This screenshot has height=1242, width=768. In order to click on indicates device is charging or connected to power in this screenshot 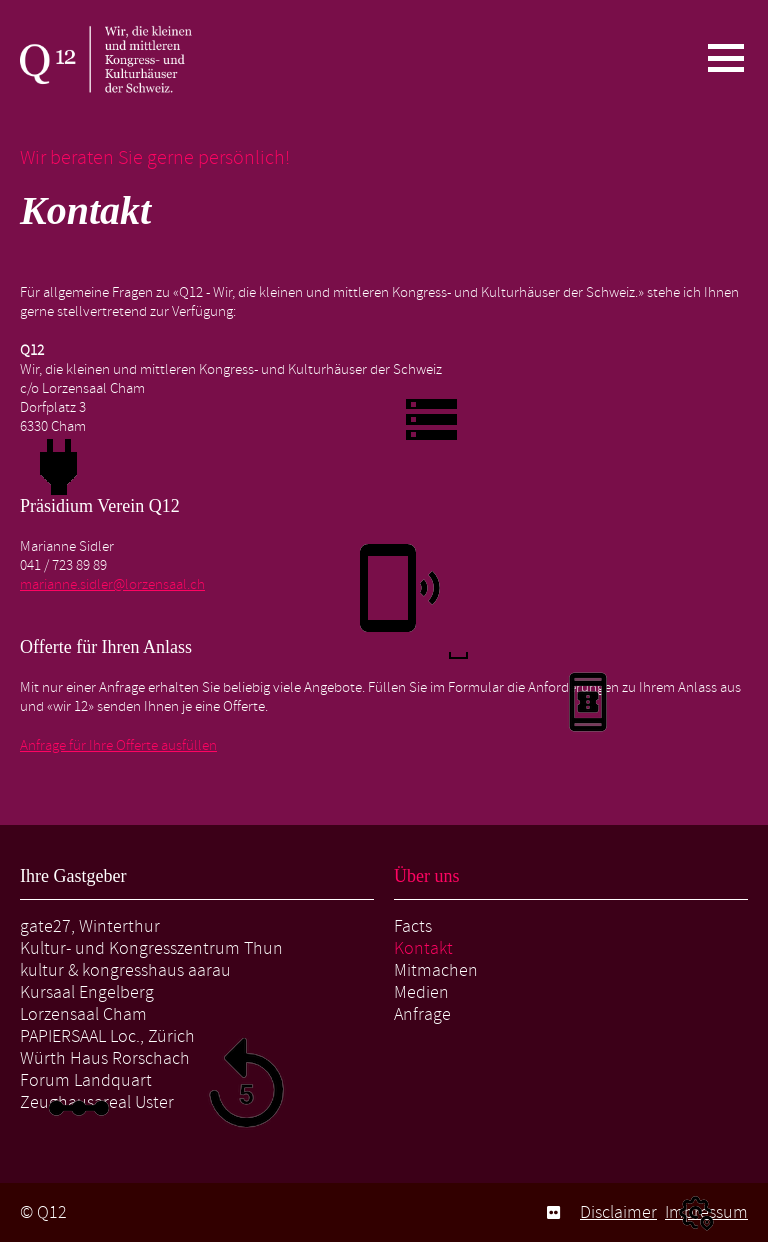, I will do `click(59, 467)`.